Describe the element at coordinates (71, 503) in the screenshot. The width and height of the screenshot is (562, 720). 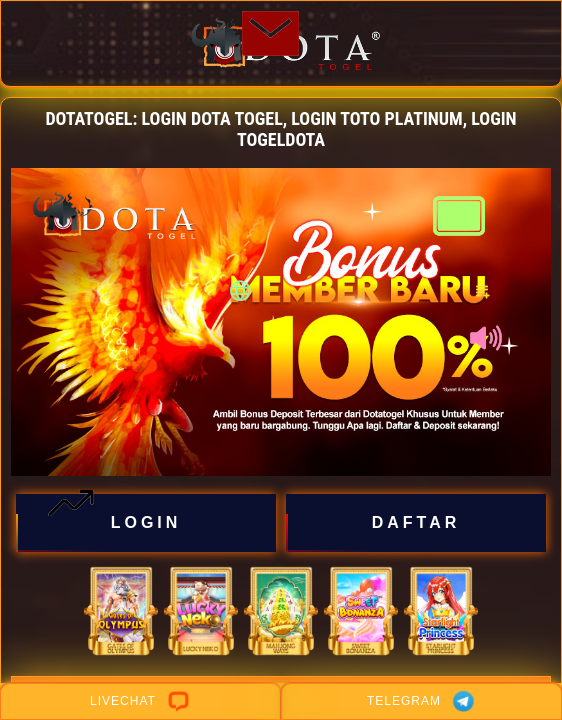
I see `view trending or popular content` at that location.